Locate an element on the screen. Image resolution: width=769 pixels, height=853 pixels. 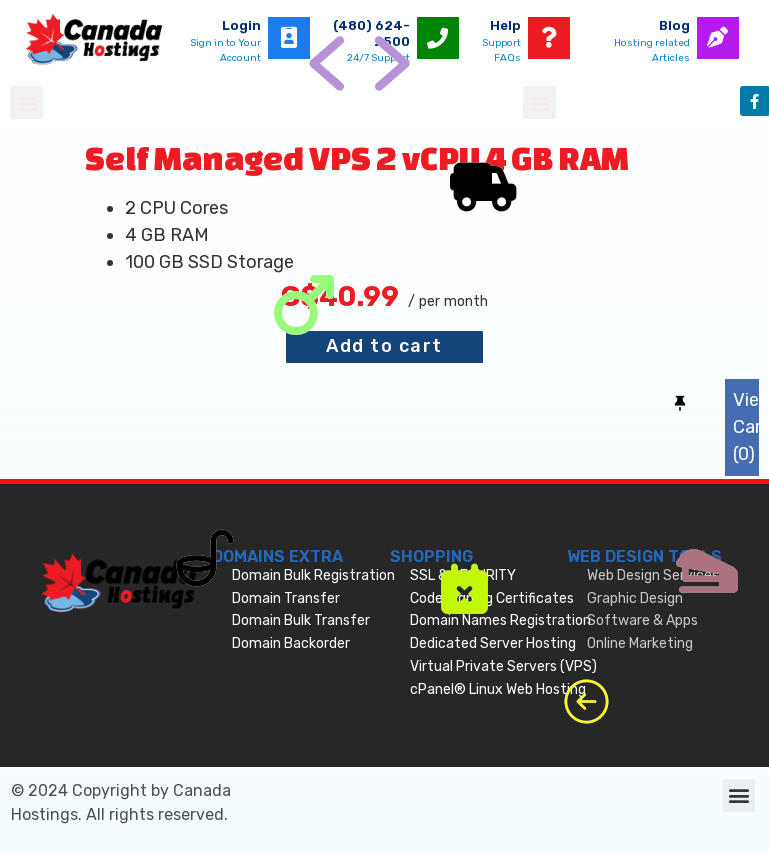
pin an item to keep it visible is located at coordinates (680, 403).